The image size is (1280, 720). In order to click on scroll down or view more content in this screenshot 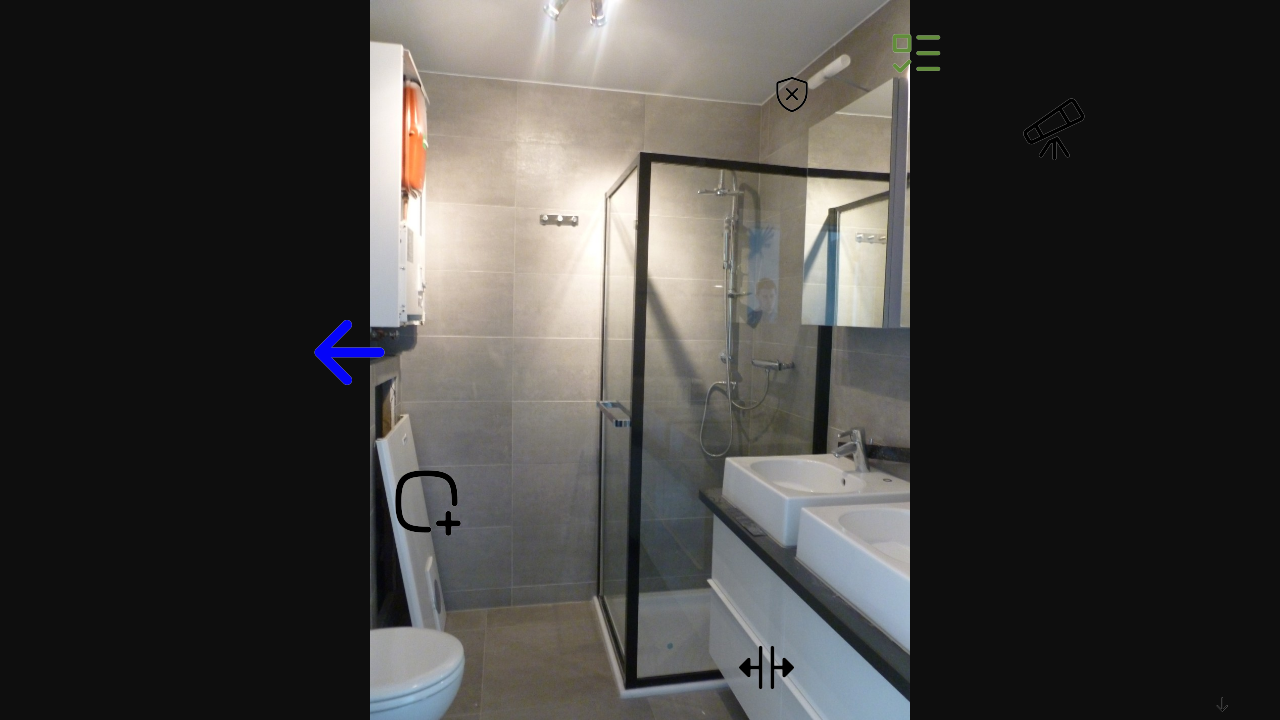, I will do `click(1222, 704)`.